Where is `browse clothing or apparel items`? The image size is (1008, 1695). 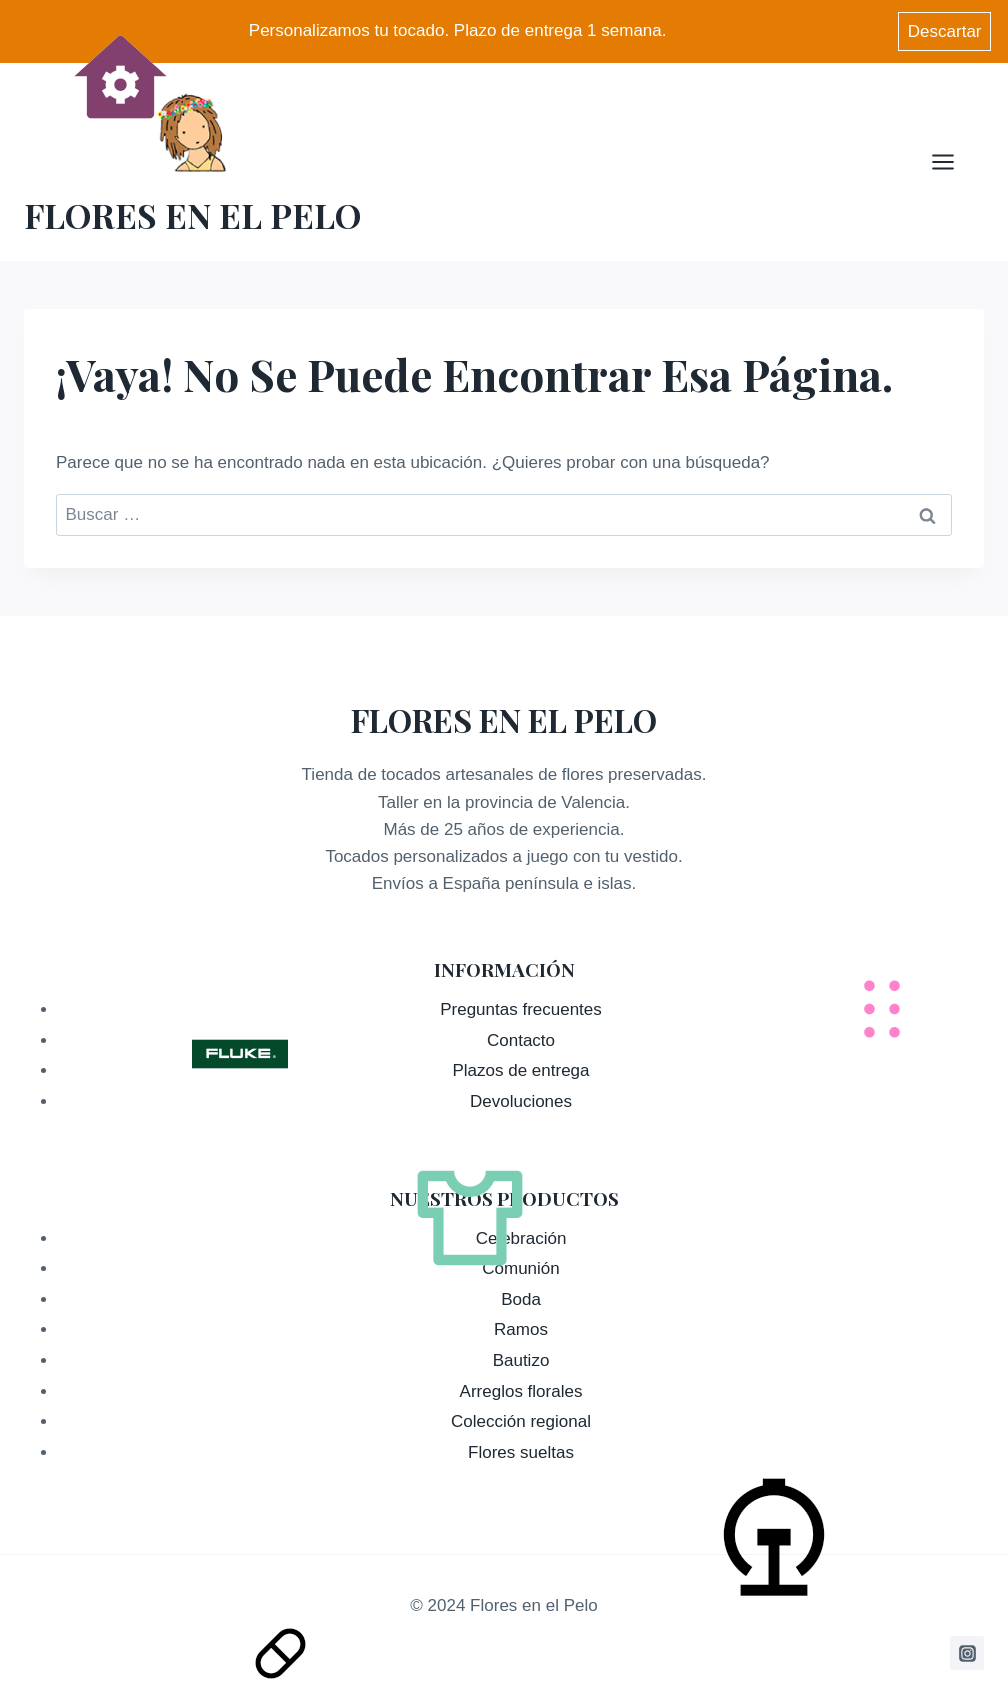
browse clothing or apparel items is located at coordinates (470, 1218).